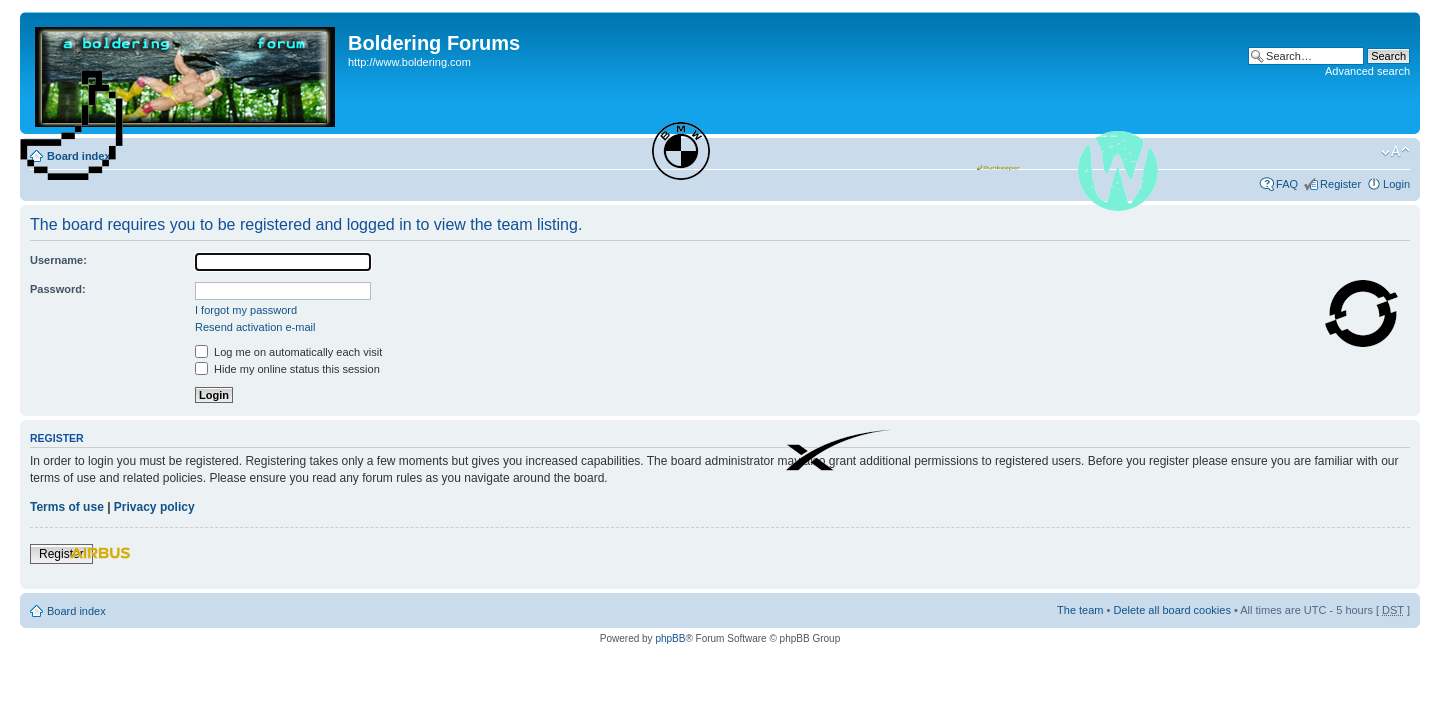 This screenshot has height=727, width=1440. Describe the element at coordinates (1361, 313) in the screenshot. I see `Red Hat OpenShift platform logo` at that location.